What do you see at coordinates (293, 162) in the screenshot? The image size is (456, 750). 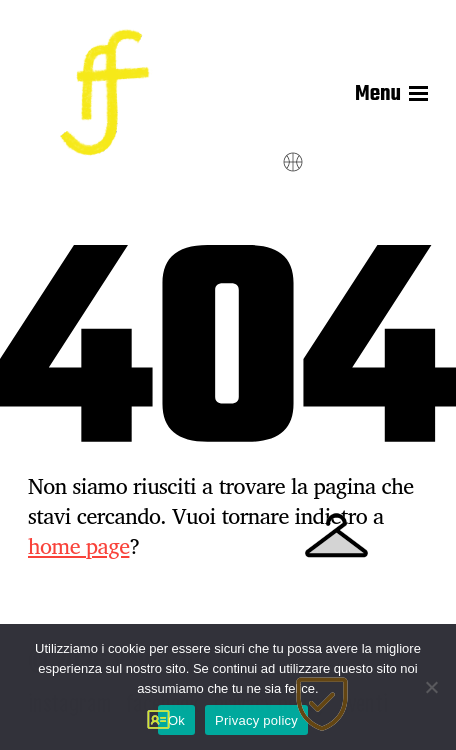 I see `access sports or basketball-related content` at bounding box center [293, 162].